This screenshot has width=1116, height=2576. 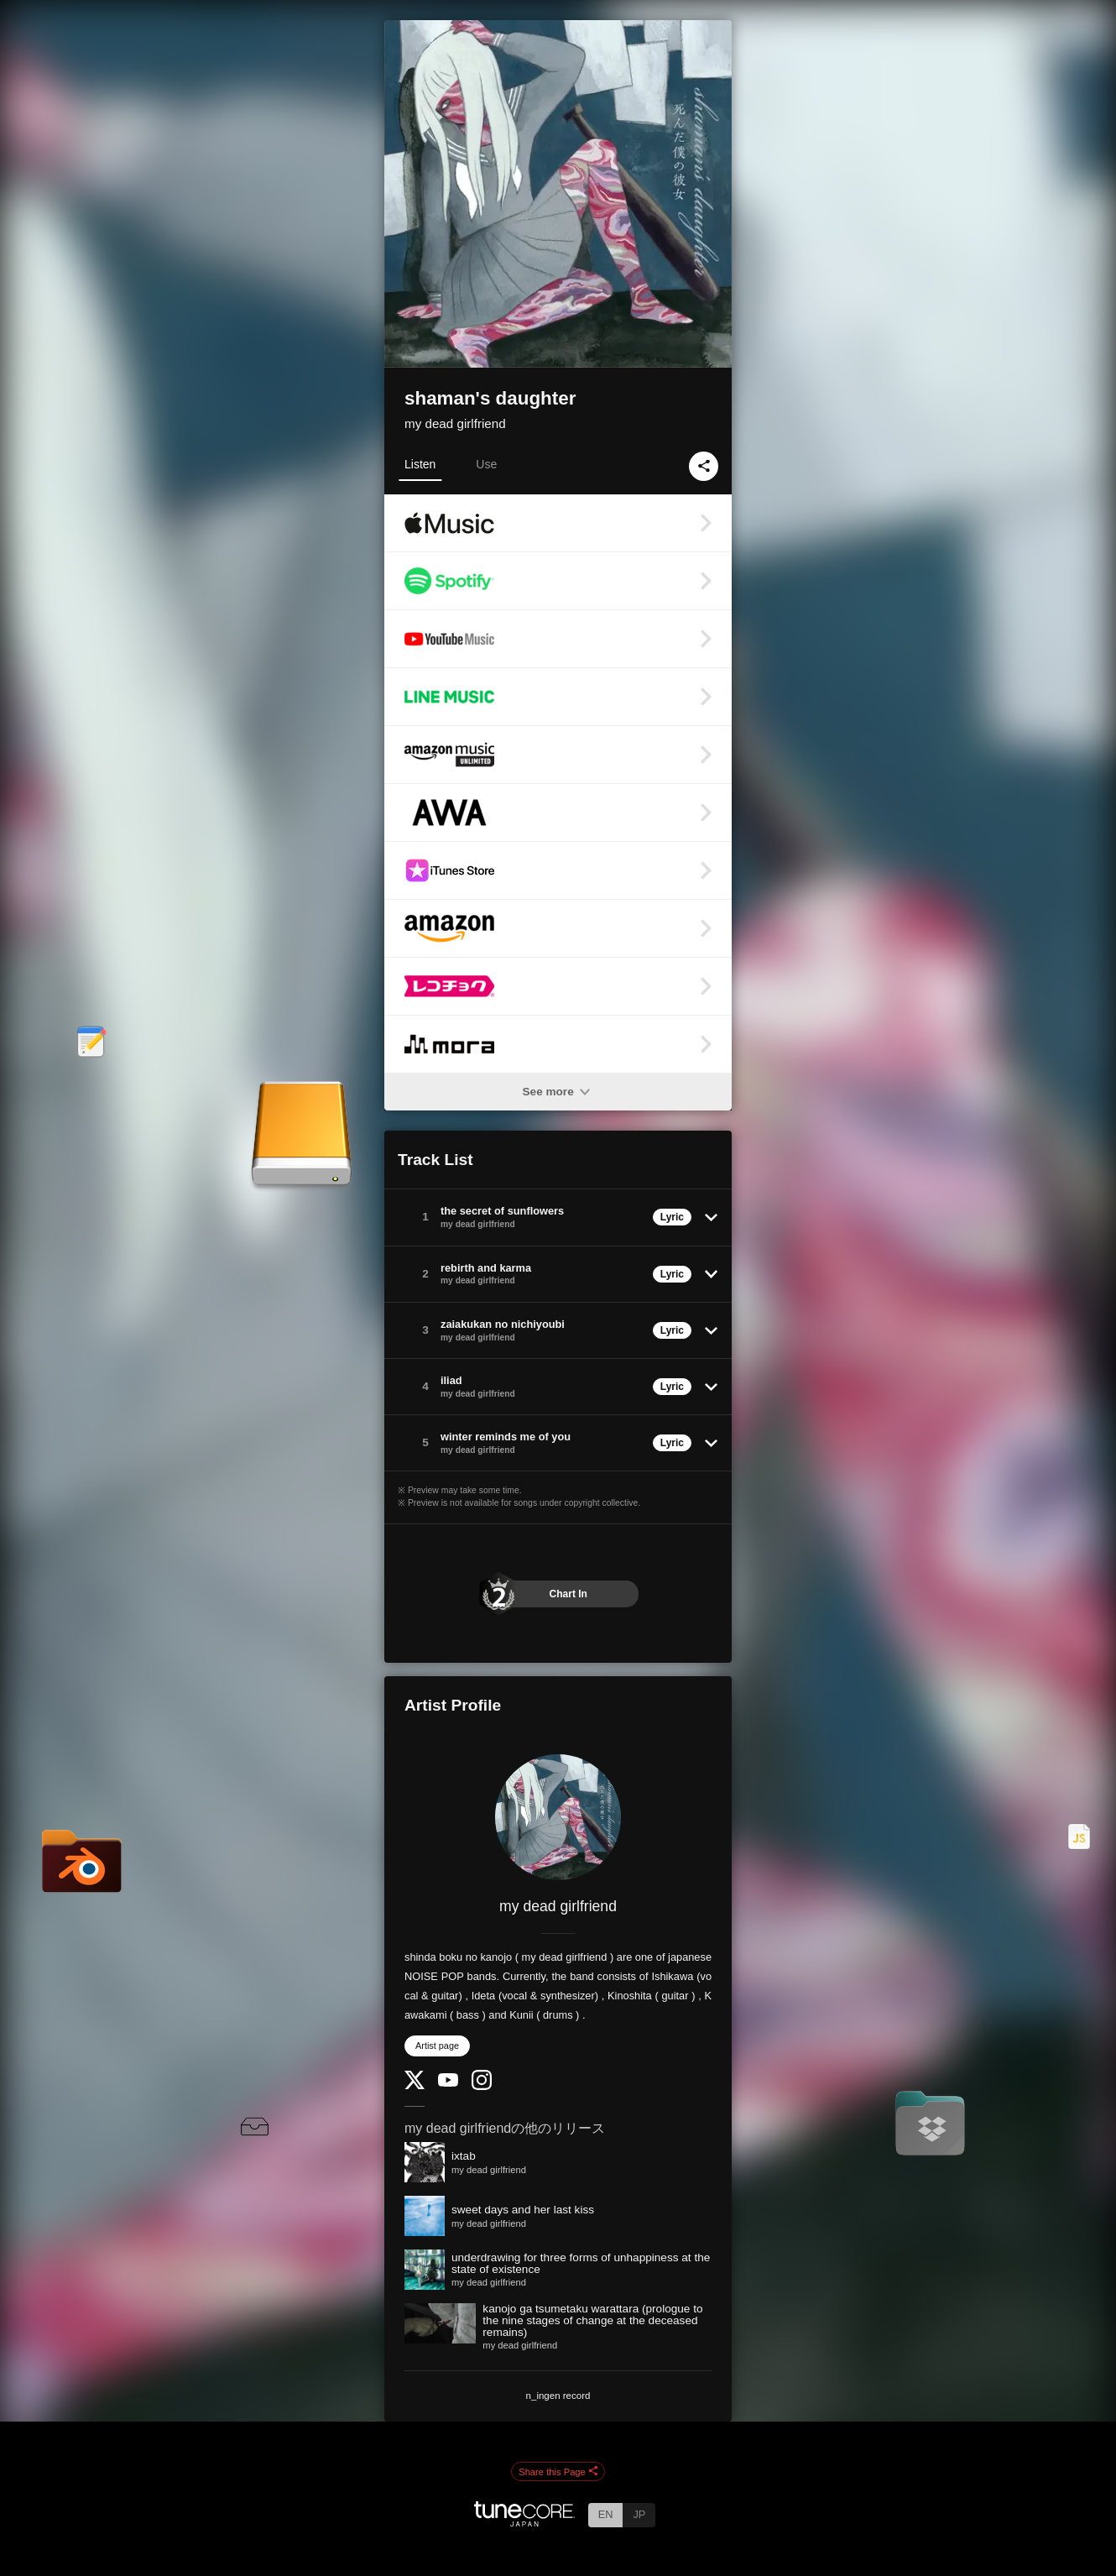 What do you see at coordinates (930, 2123) in the screenshot?
I see `open your Dropbox synced folder` at bounding box center [930, 2123].